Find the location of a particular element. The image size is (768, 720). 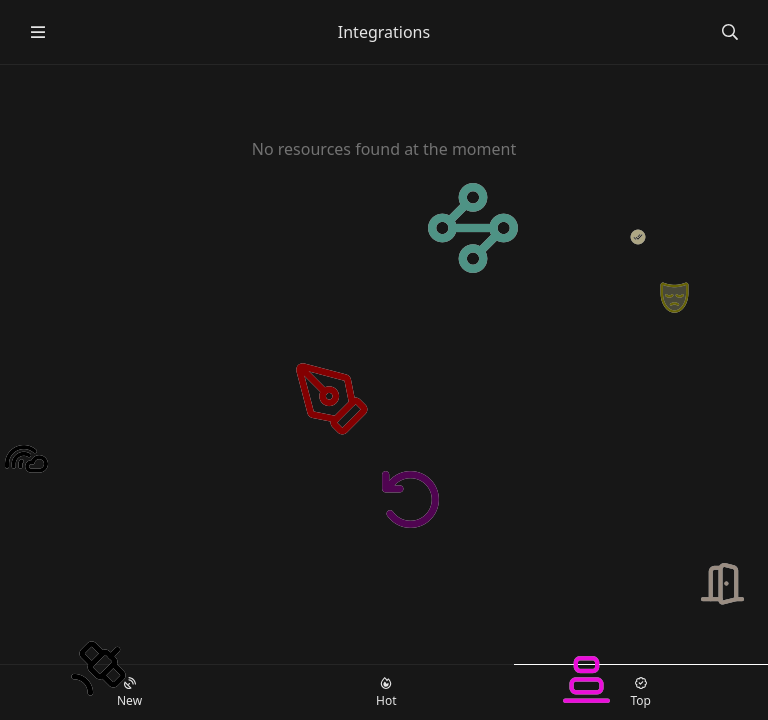

view weather conditions is located at coordinates (26, 458).